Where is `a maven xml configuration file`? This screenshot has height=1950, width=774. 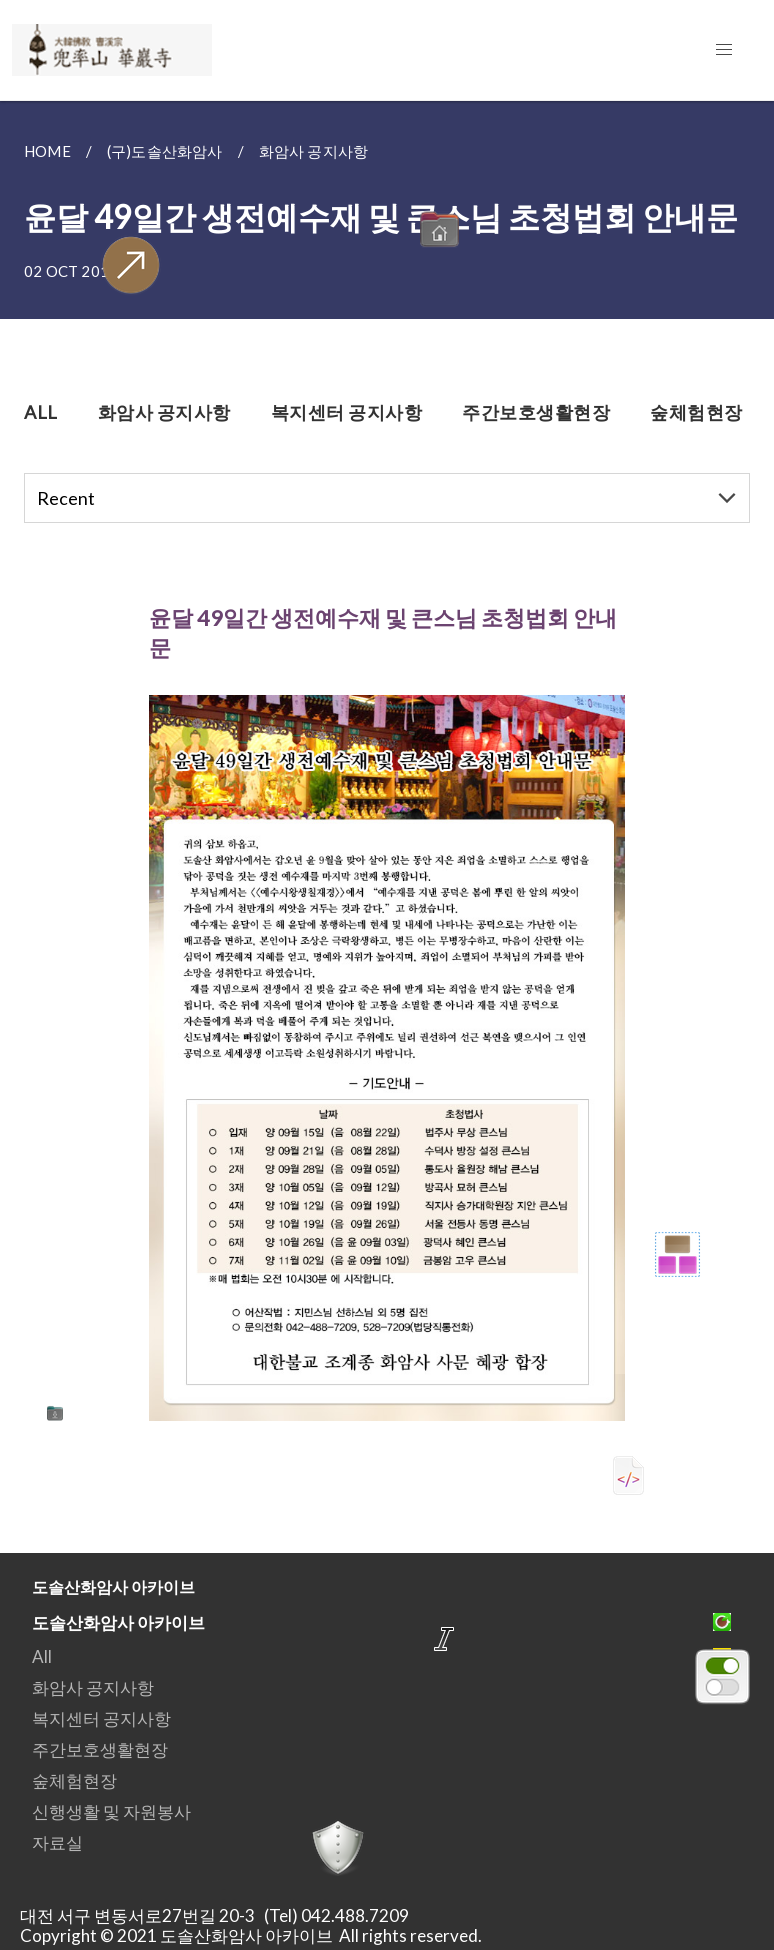 a maven xml configuration file is located at coordinates (628, 1475).